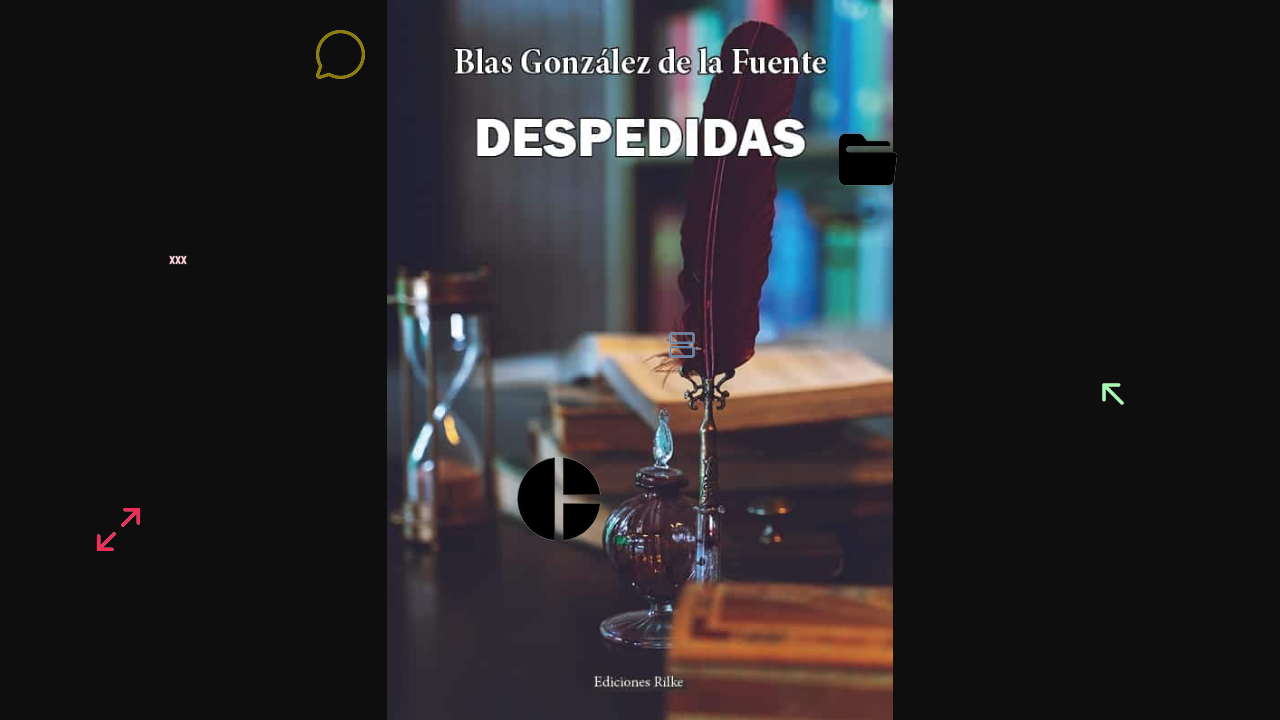  Describe the element at coordinates (340, 54) in the screenshot. I see `open a chat or messaging feature` at that location.